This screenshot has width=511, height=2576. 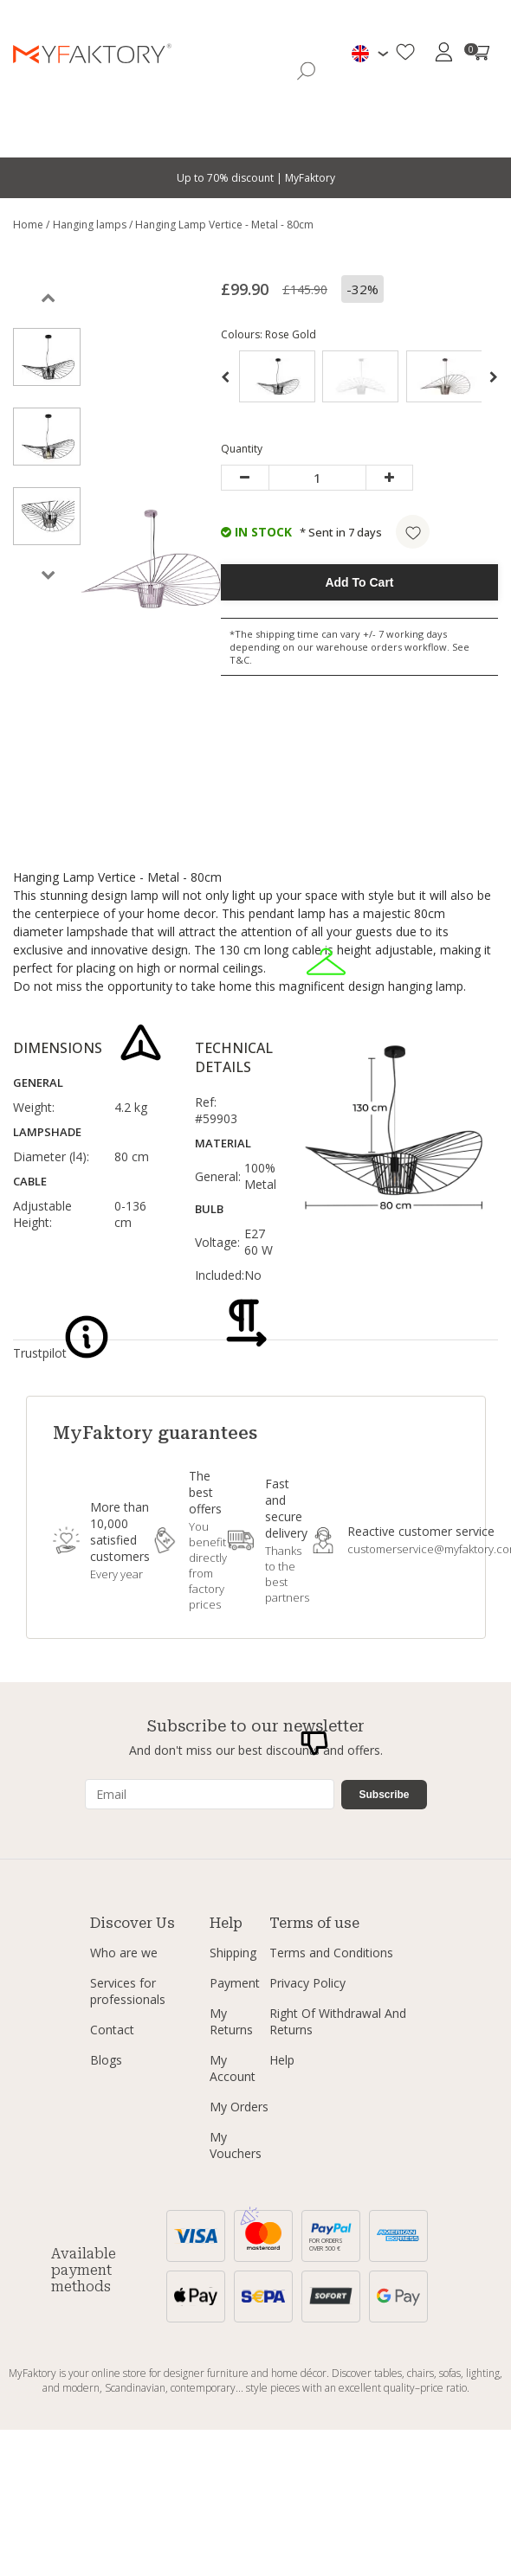 What do you see at coordinates (249, 2217) in the screenshot?
I see `celebration or success notification` at bounding box center [249, 2217].